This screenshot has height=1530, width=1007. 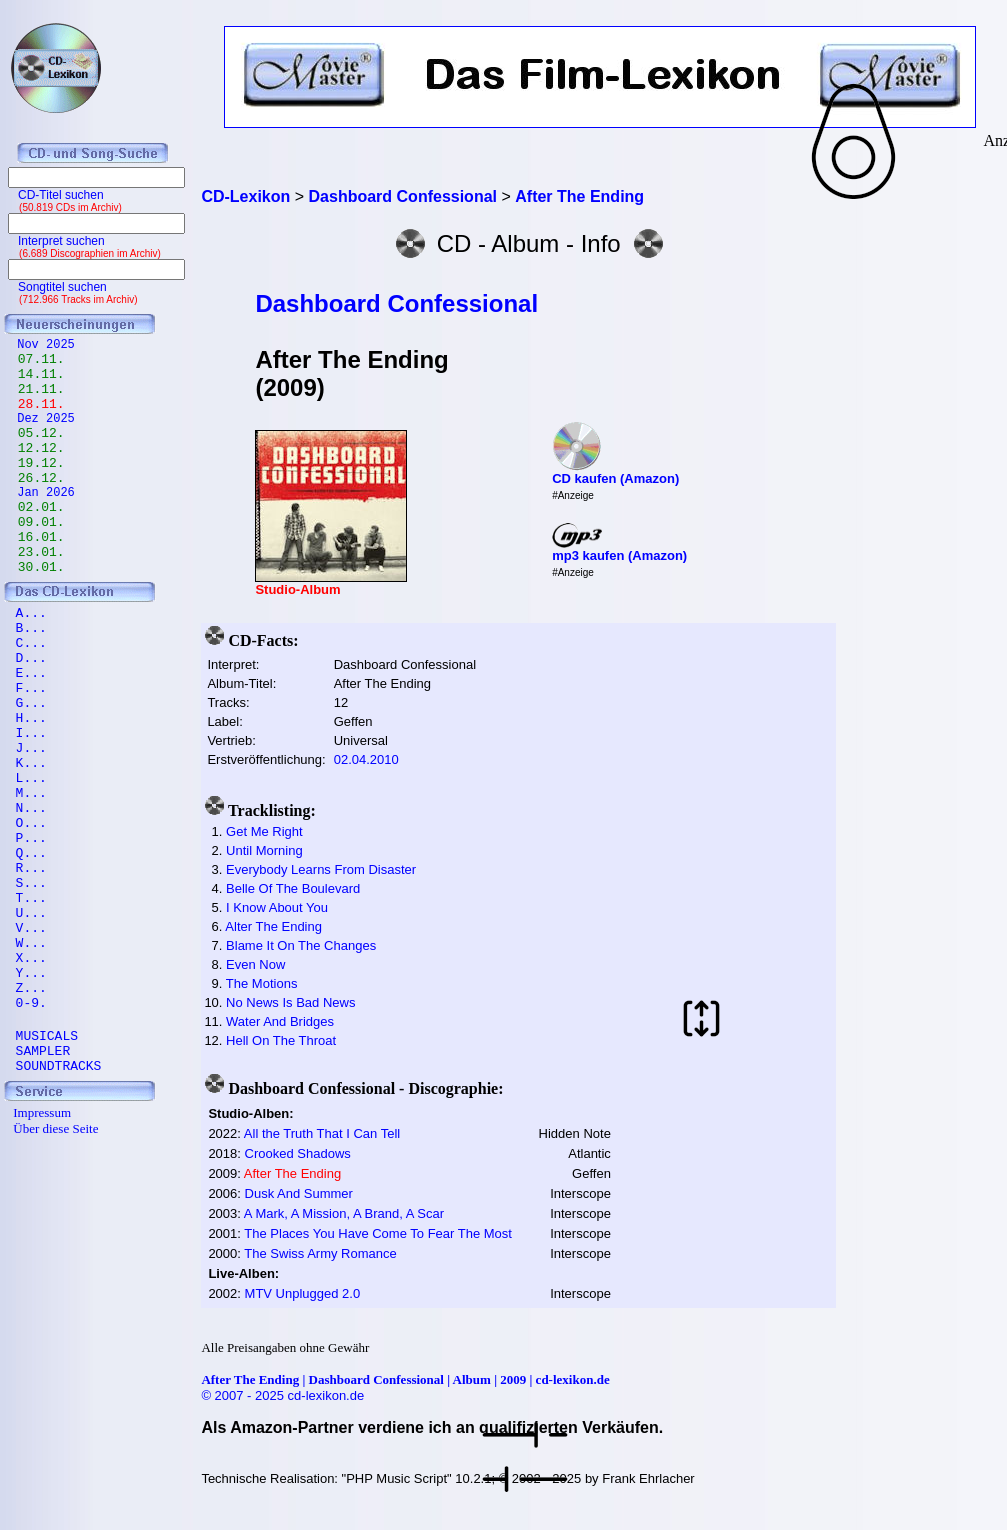 What do you see at coordinates (701, 1018) in the screenshot?
I see `switch to tall or portrait viewport mode` at bounding box center [701, 1018].